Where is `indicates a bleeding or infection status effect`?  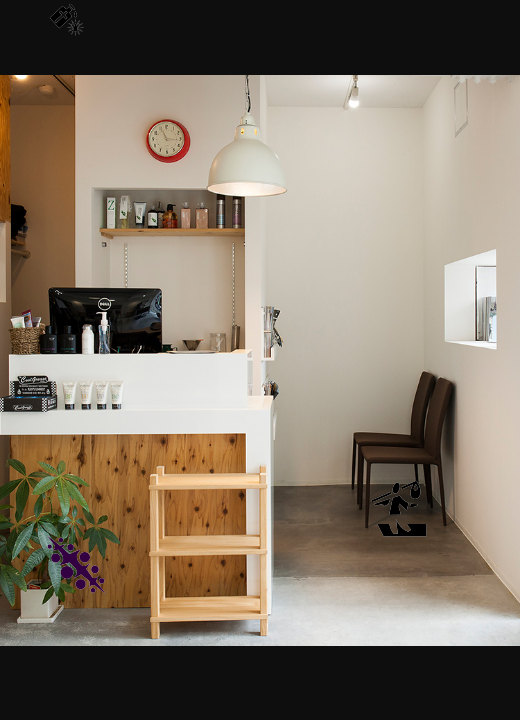
indicates a bleeding or infection status effect is located at coordinates (76, 564).